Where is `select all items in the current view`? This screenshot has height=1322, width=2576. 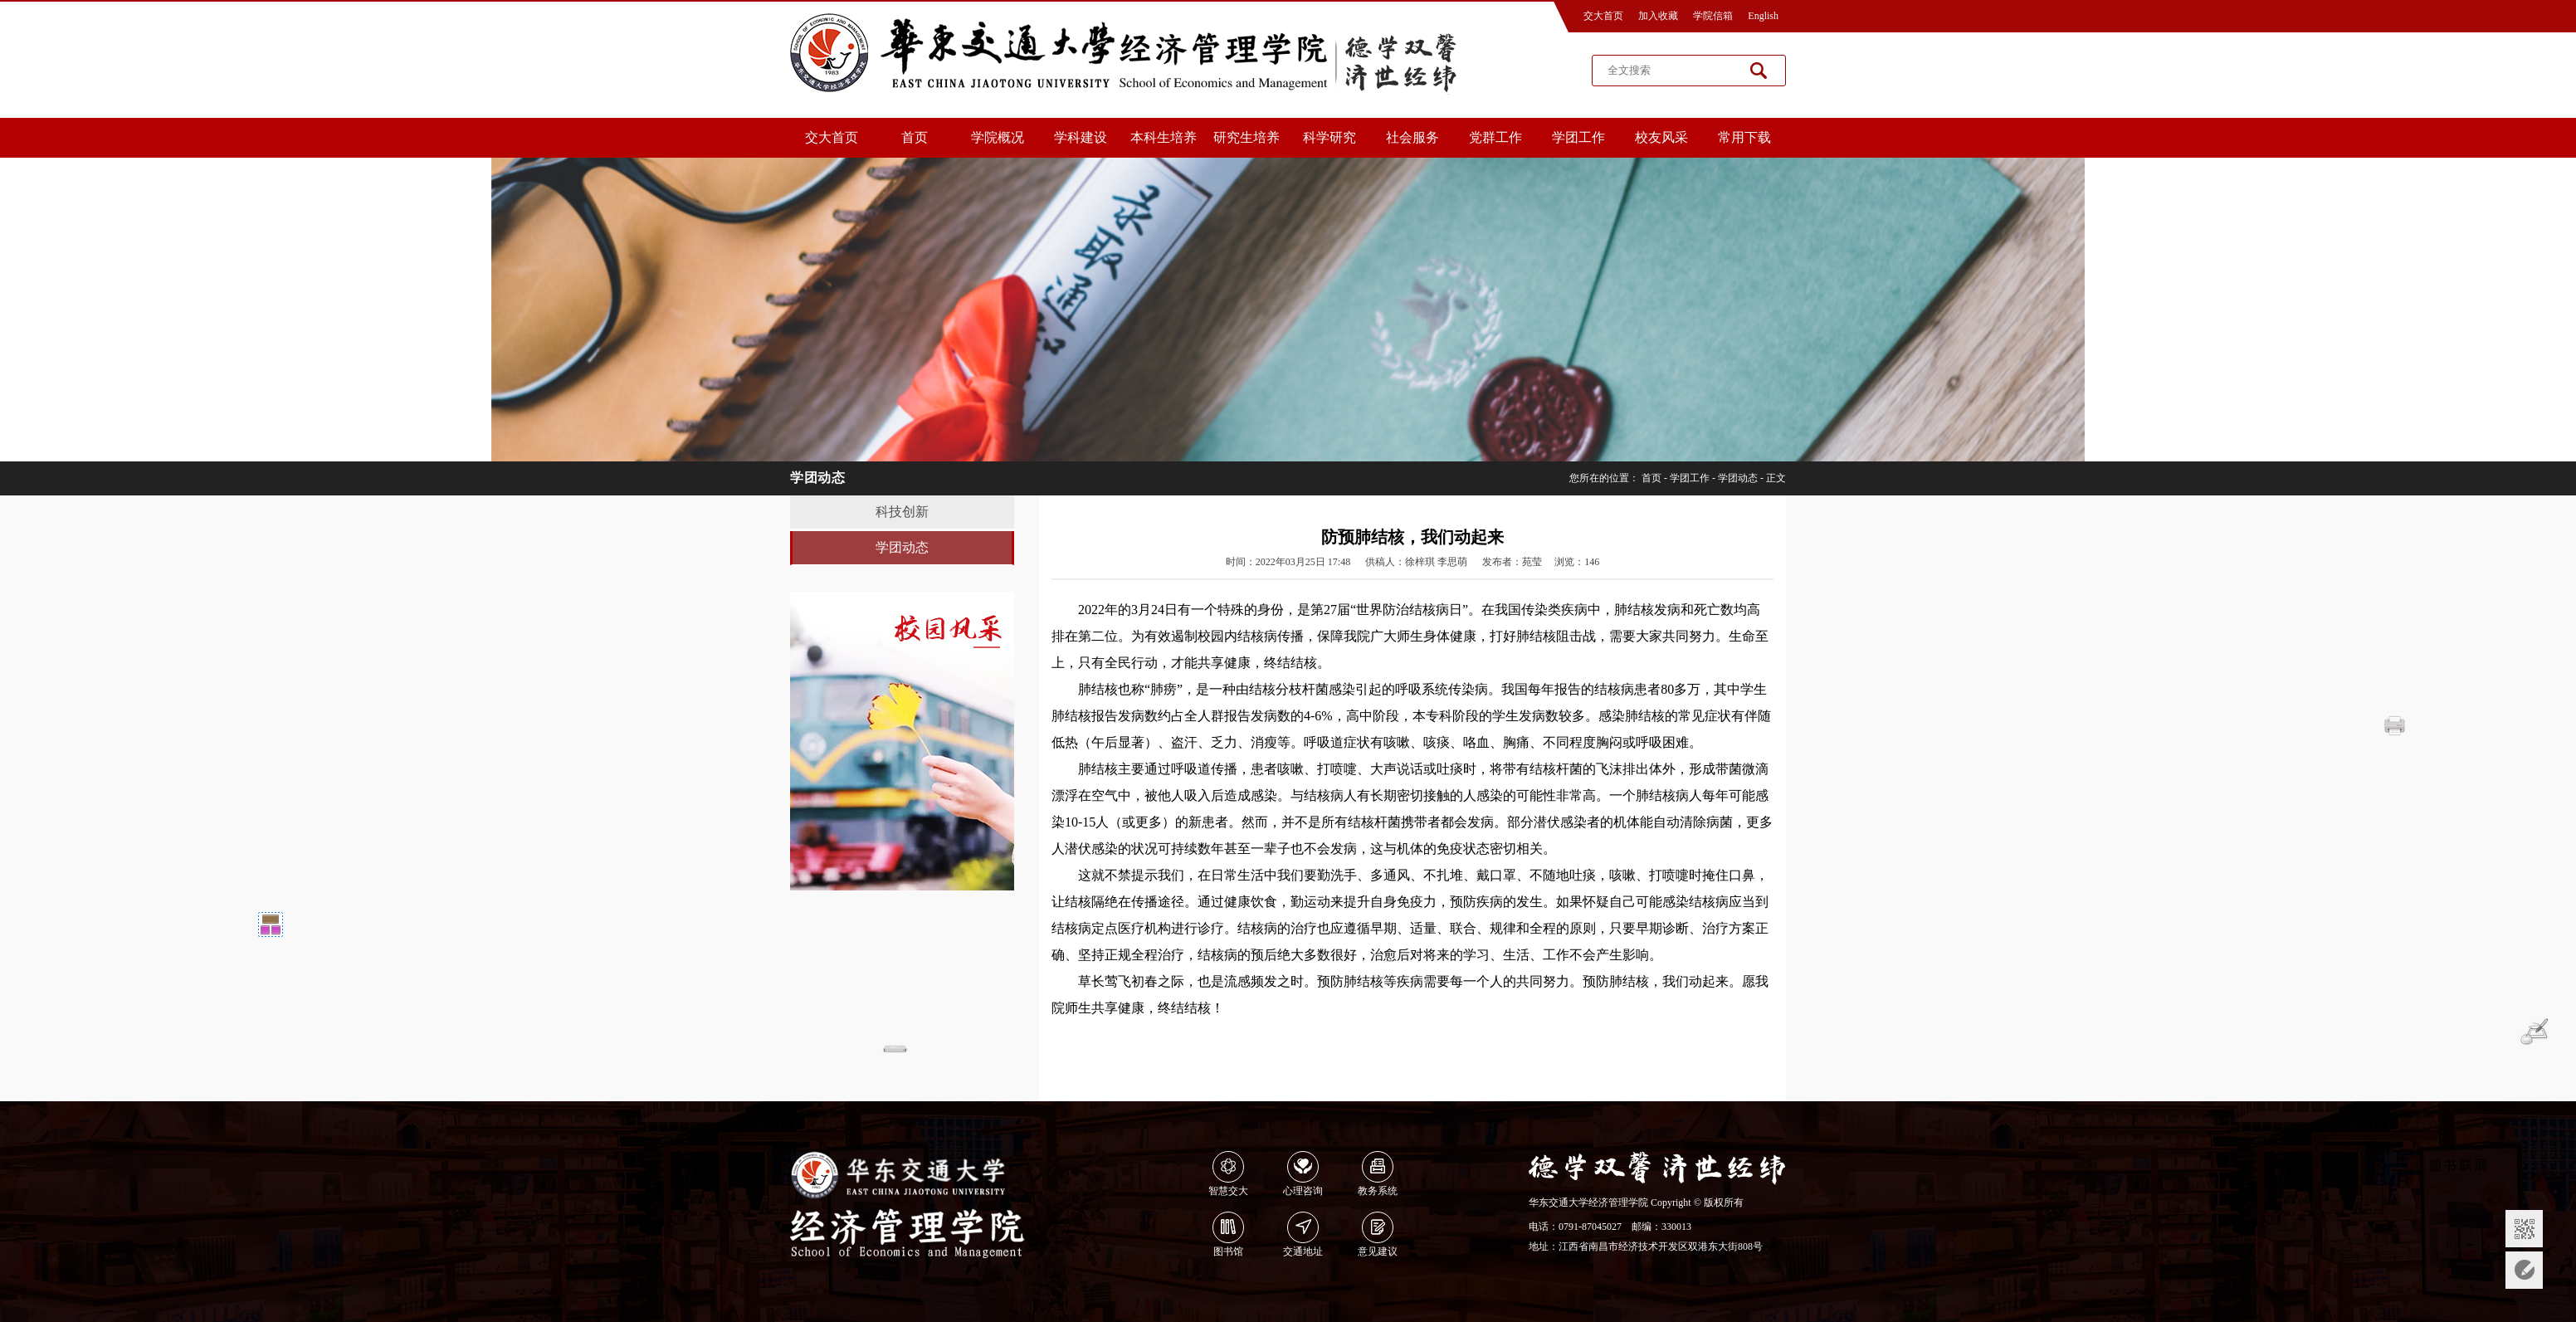 select all items in the current view is located at coordinates (271, 924).